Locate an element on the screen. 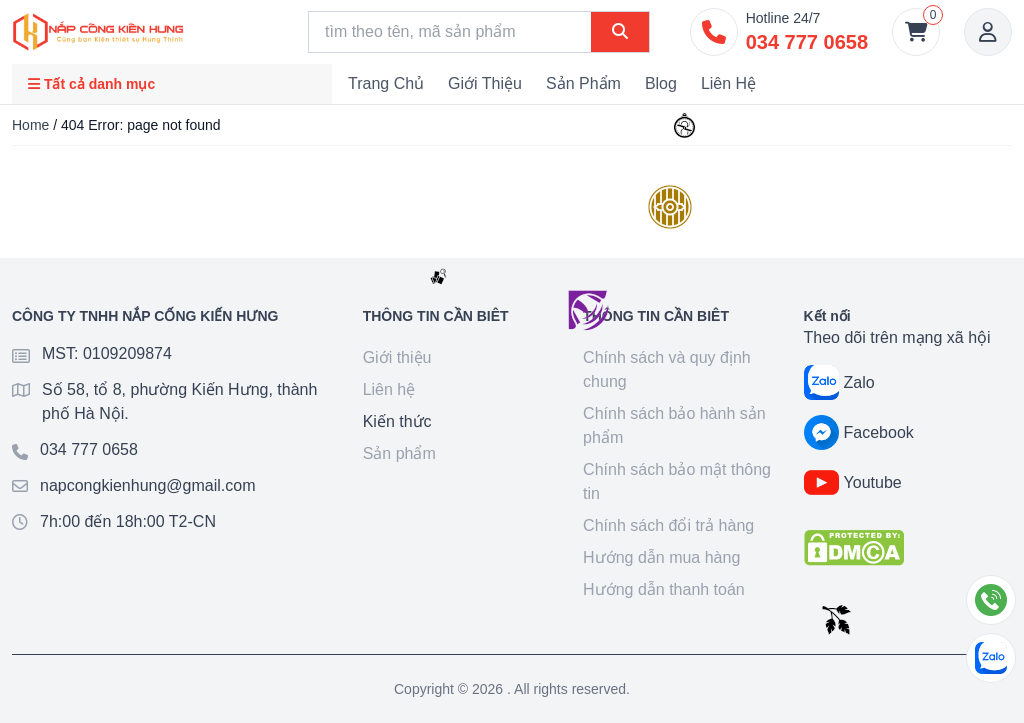  select a card from your hand is located at coordinates (438, 276).